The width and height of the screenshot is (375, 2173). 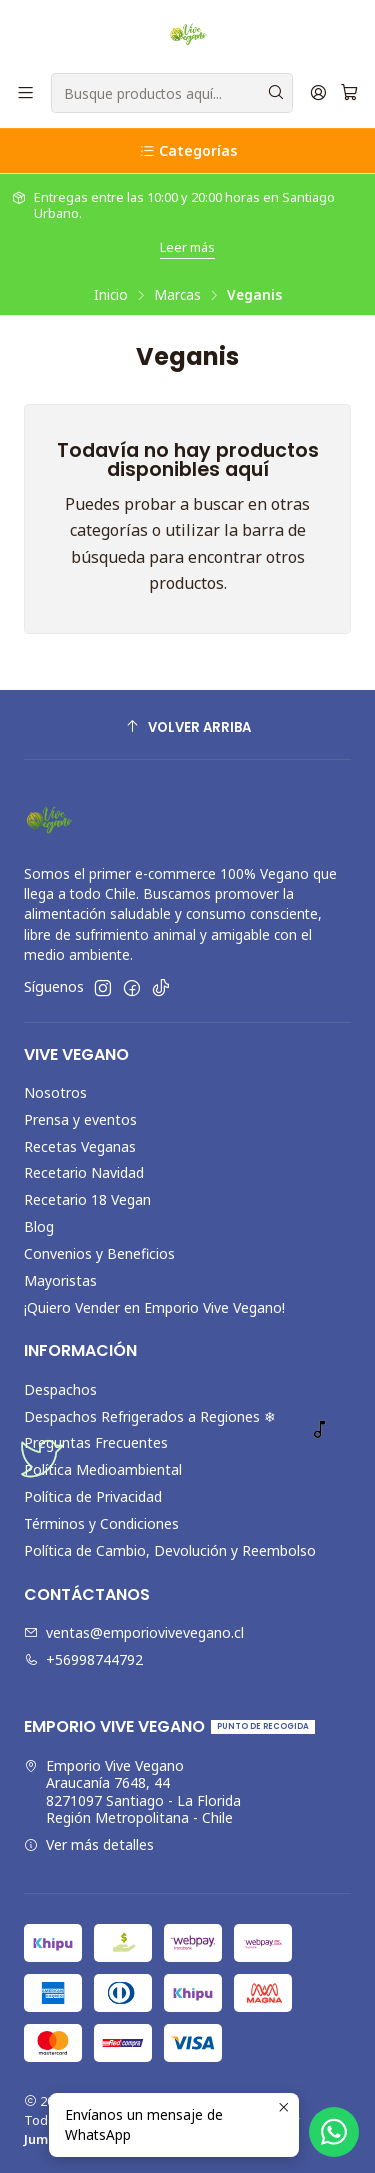 I want to click on access music or audio playback, so click(x=319, y=1429).